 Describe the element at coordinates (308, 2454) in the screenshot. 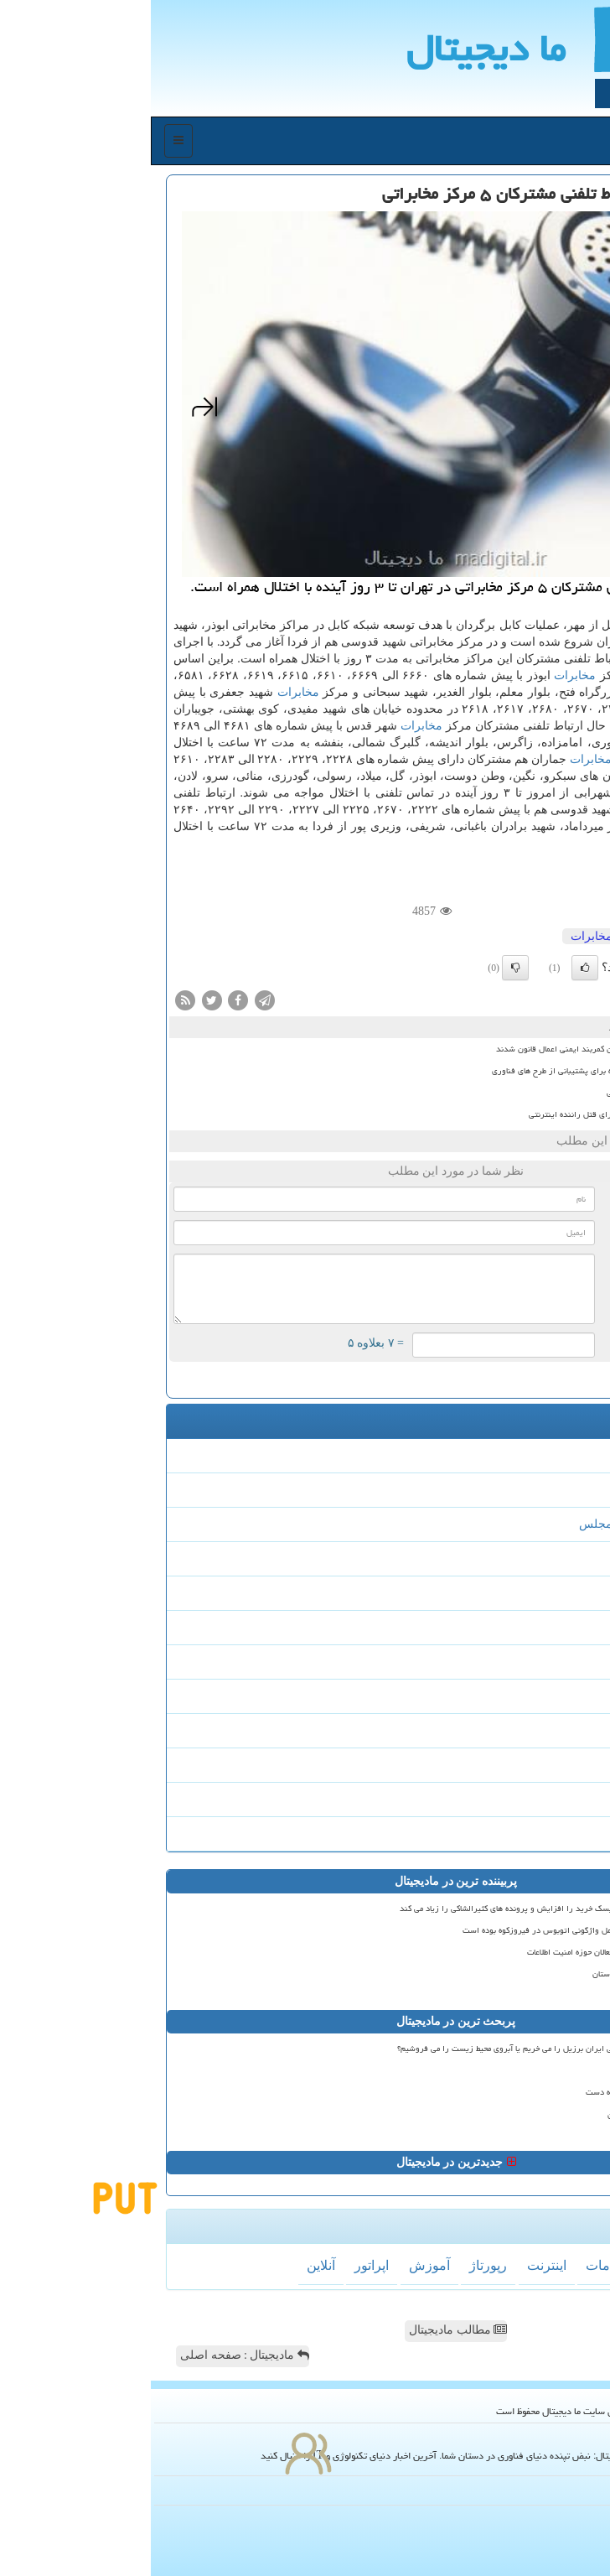

I see `view group members or team` at that location.